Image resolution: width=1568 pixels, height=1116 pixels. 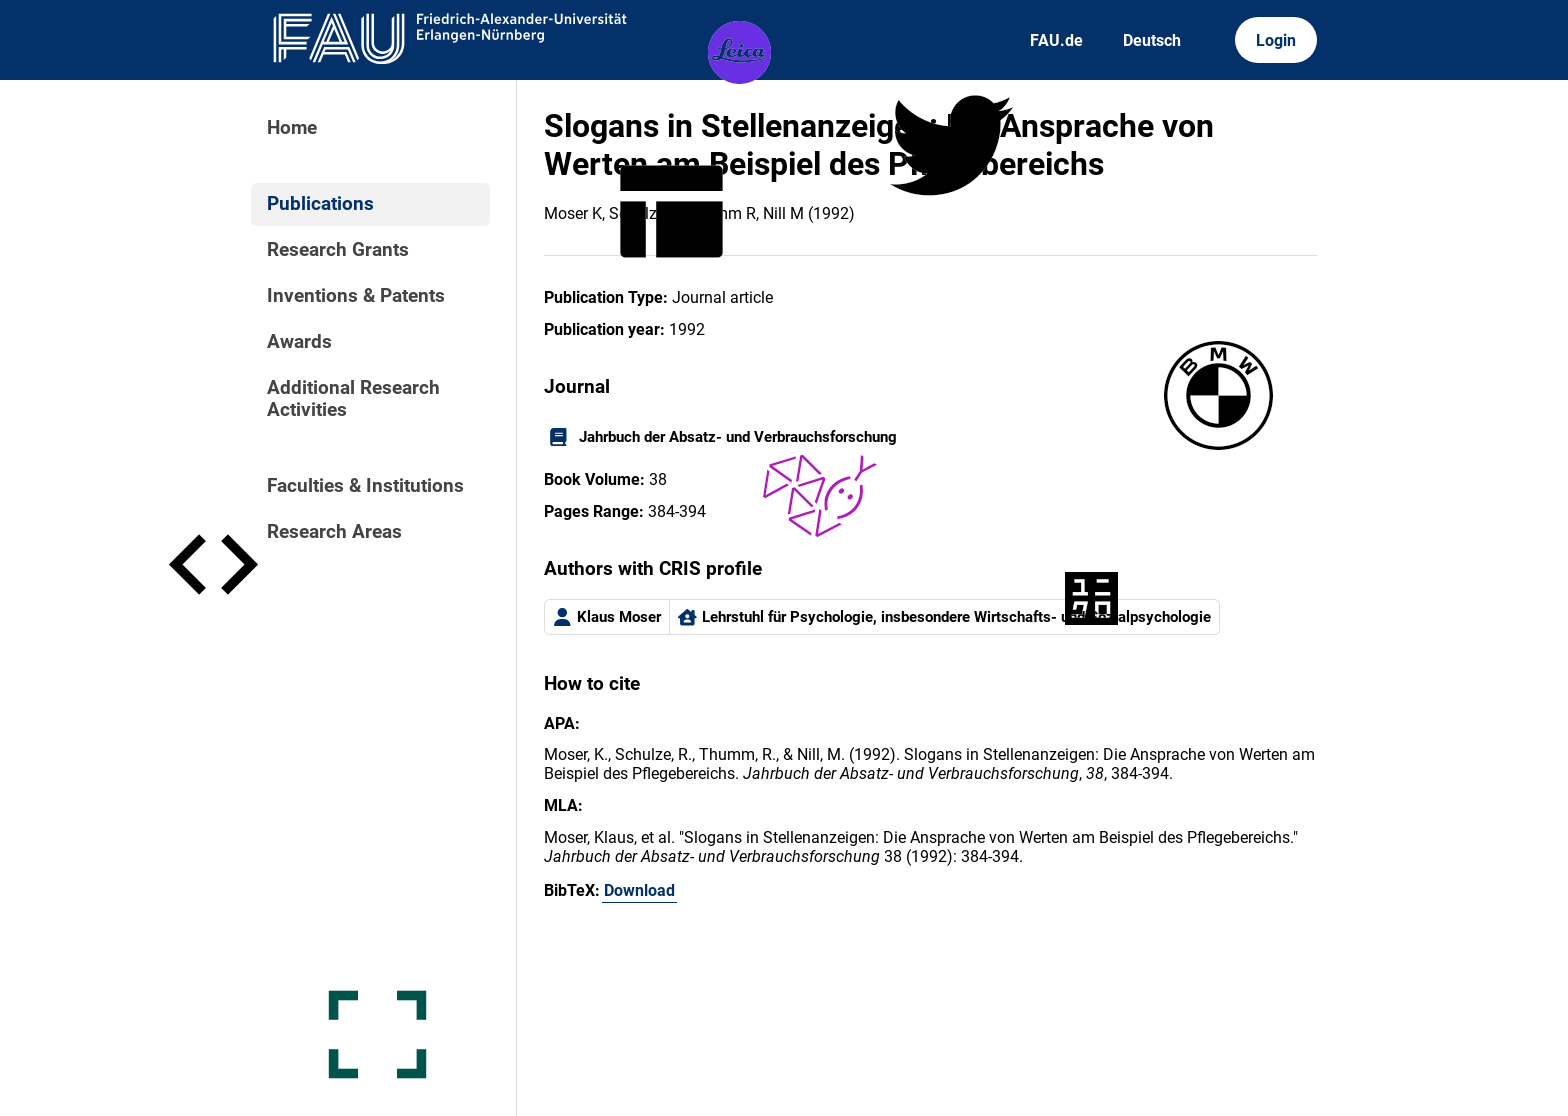 What do you see at coordinates (951, 145) in the screenshot?
I see `share to twitter` at bounding box center [951, 145].